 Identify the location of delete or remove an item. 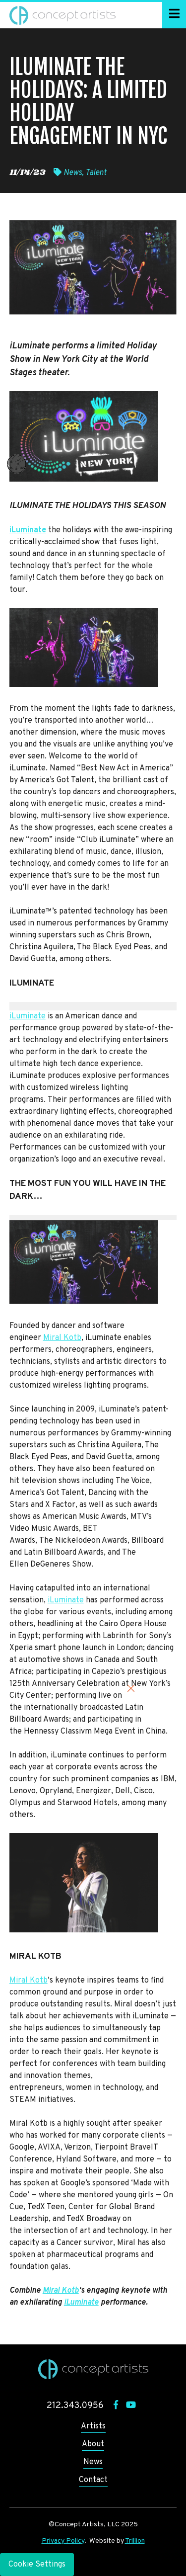
(131, 1688).